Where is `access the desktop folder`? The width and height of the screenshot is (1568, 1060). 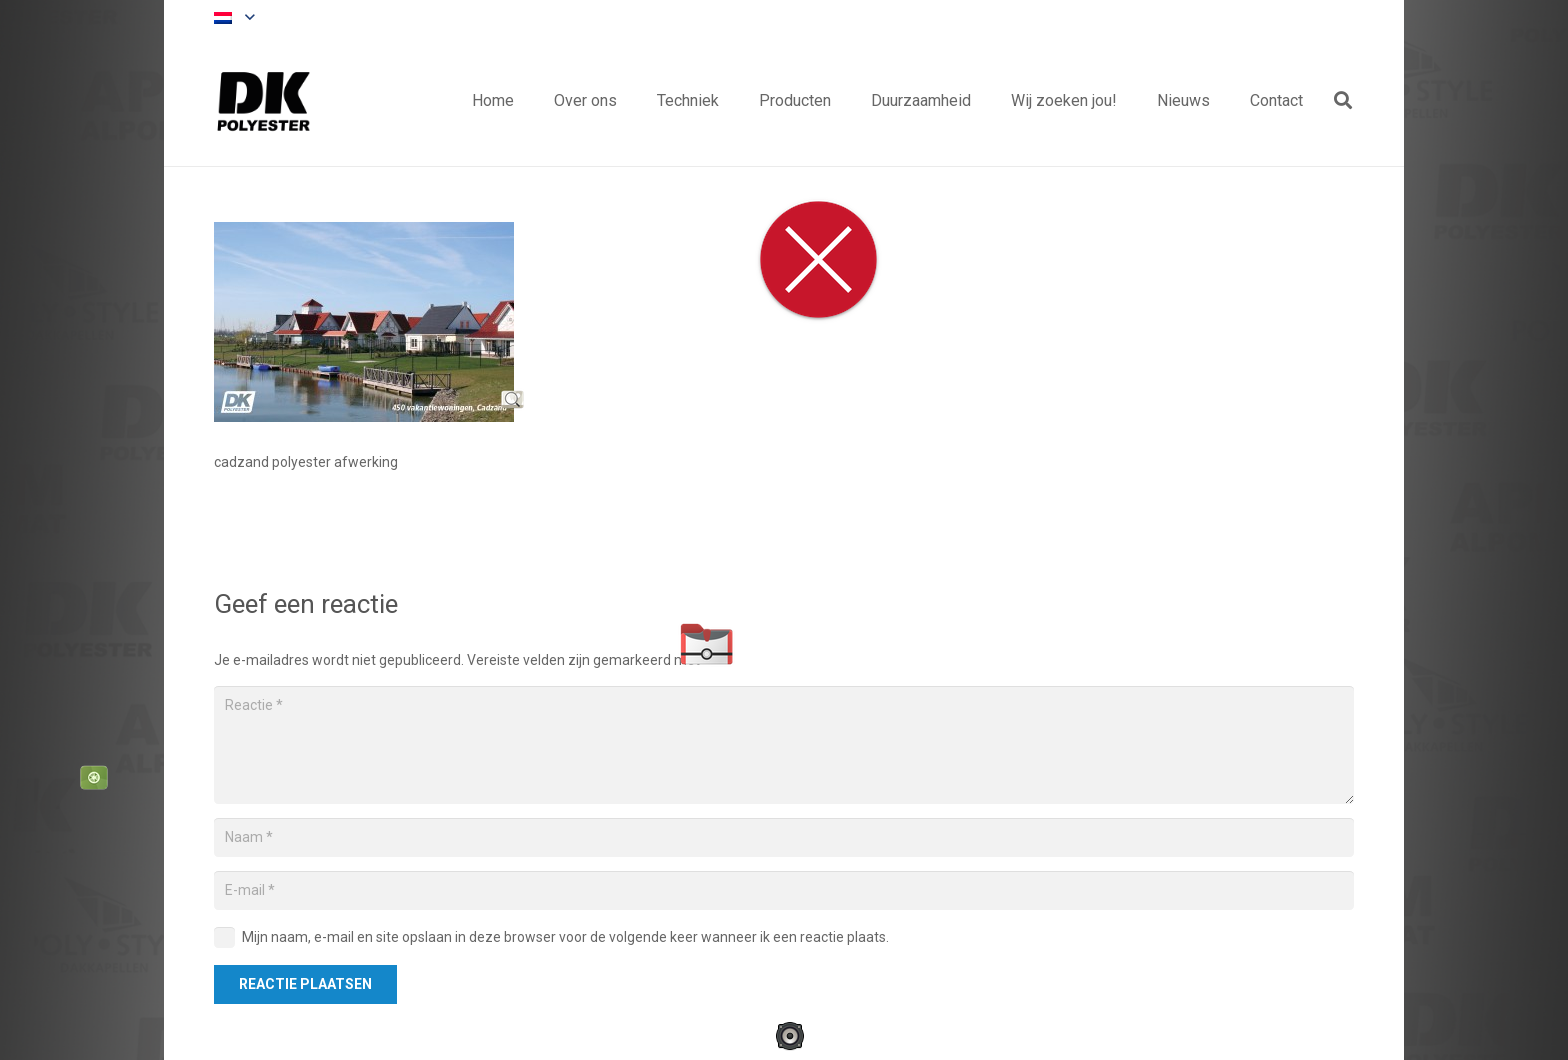 access the desktop folder is located at coordinates (94, 777).